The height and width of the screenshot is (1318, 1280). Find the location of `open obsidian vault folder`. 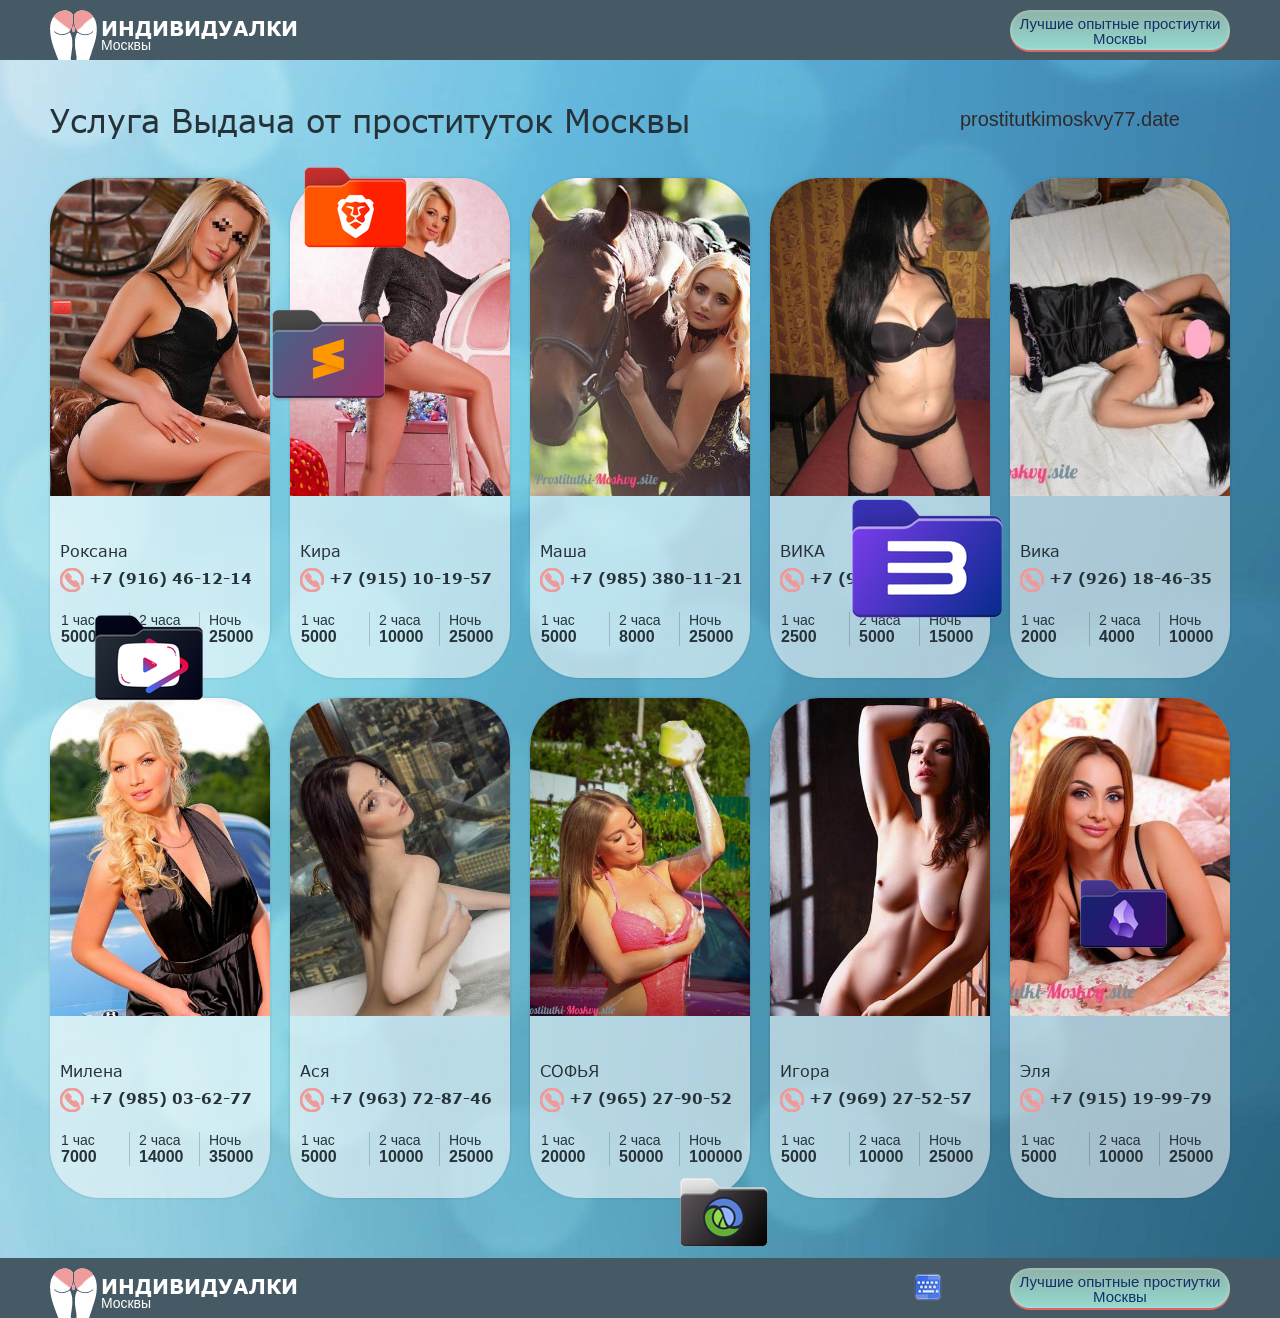

open obsidian vault folder is located at coordinates (1123, 916).